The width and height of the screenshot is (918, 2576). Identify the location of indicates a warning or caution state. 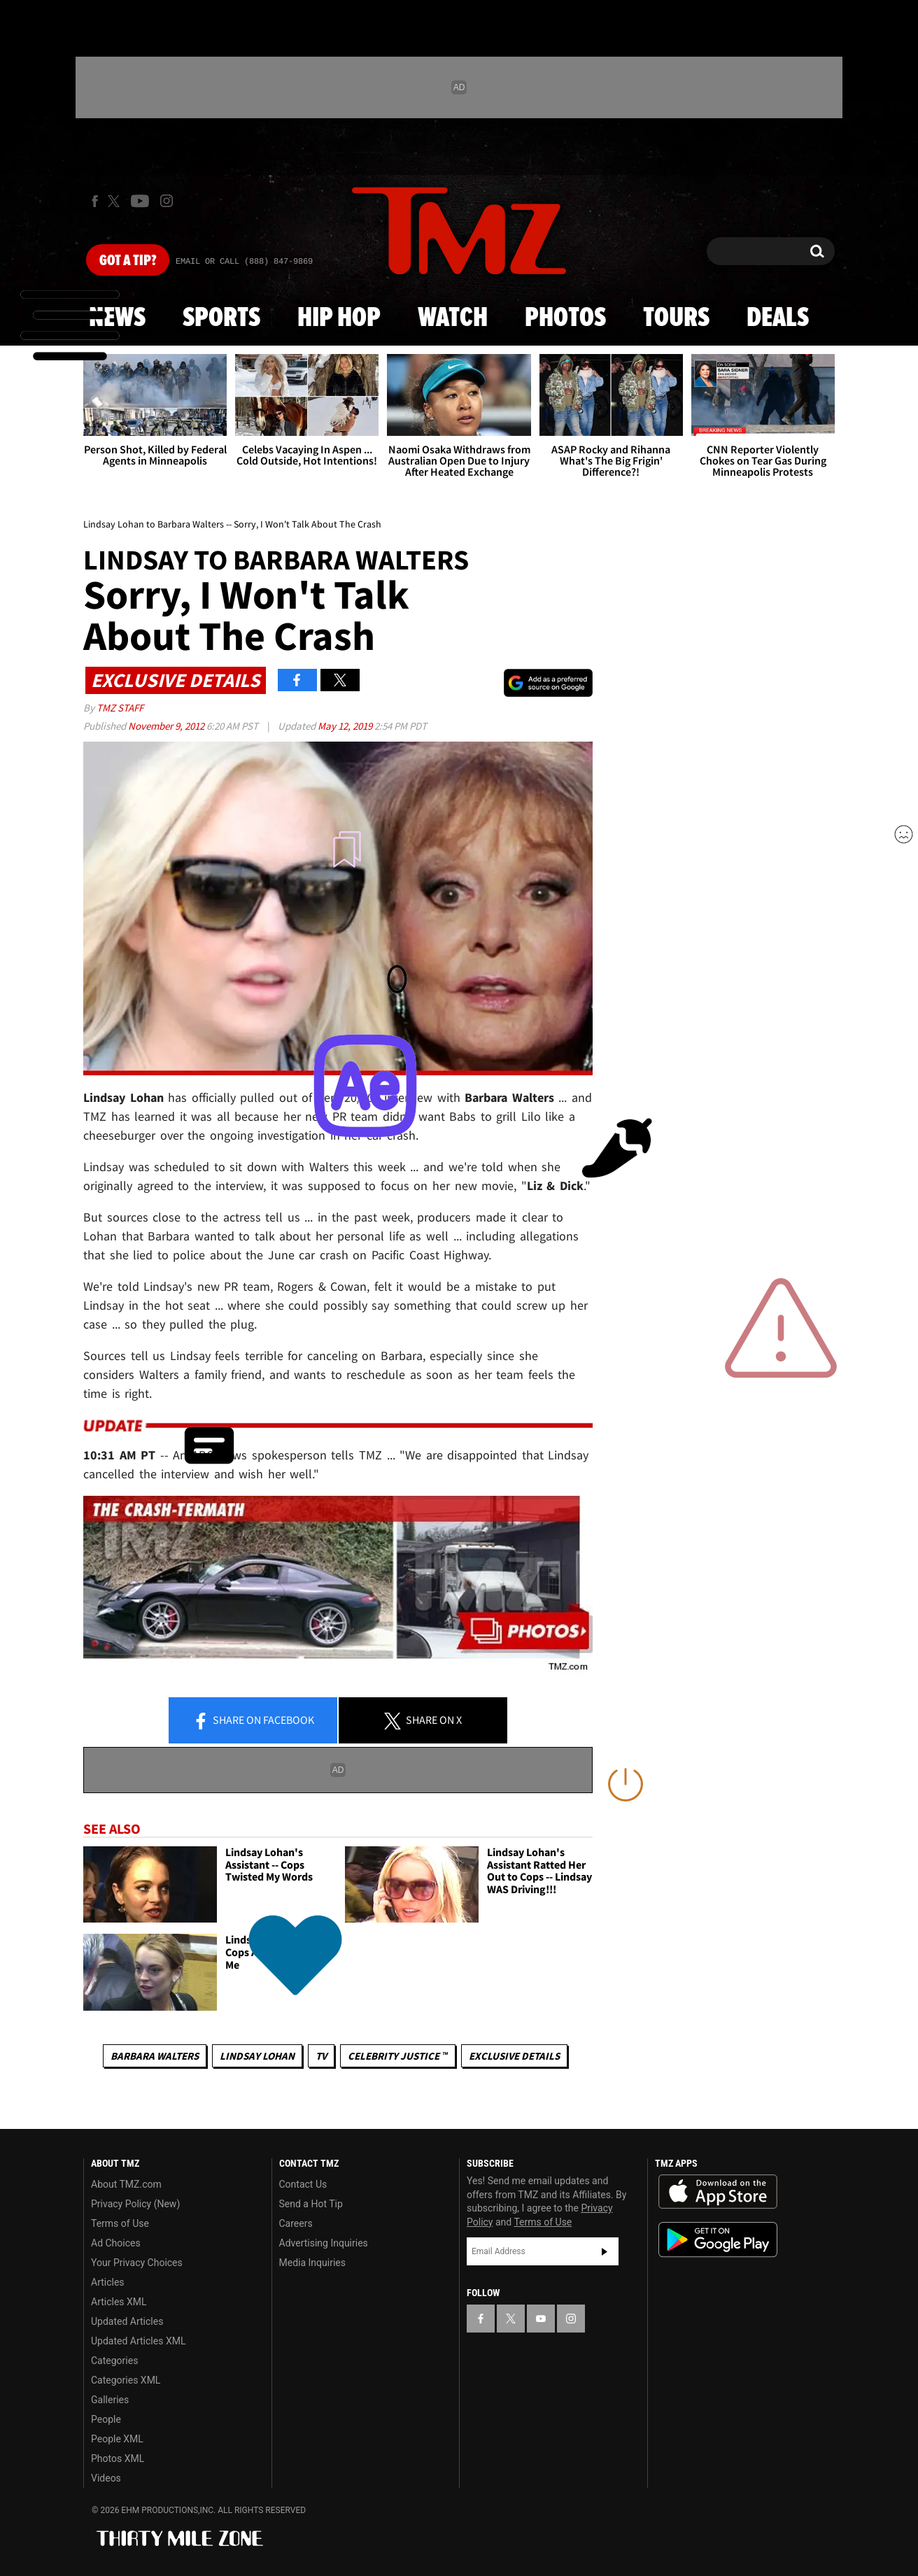
(781, 1330).